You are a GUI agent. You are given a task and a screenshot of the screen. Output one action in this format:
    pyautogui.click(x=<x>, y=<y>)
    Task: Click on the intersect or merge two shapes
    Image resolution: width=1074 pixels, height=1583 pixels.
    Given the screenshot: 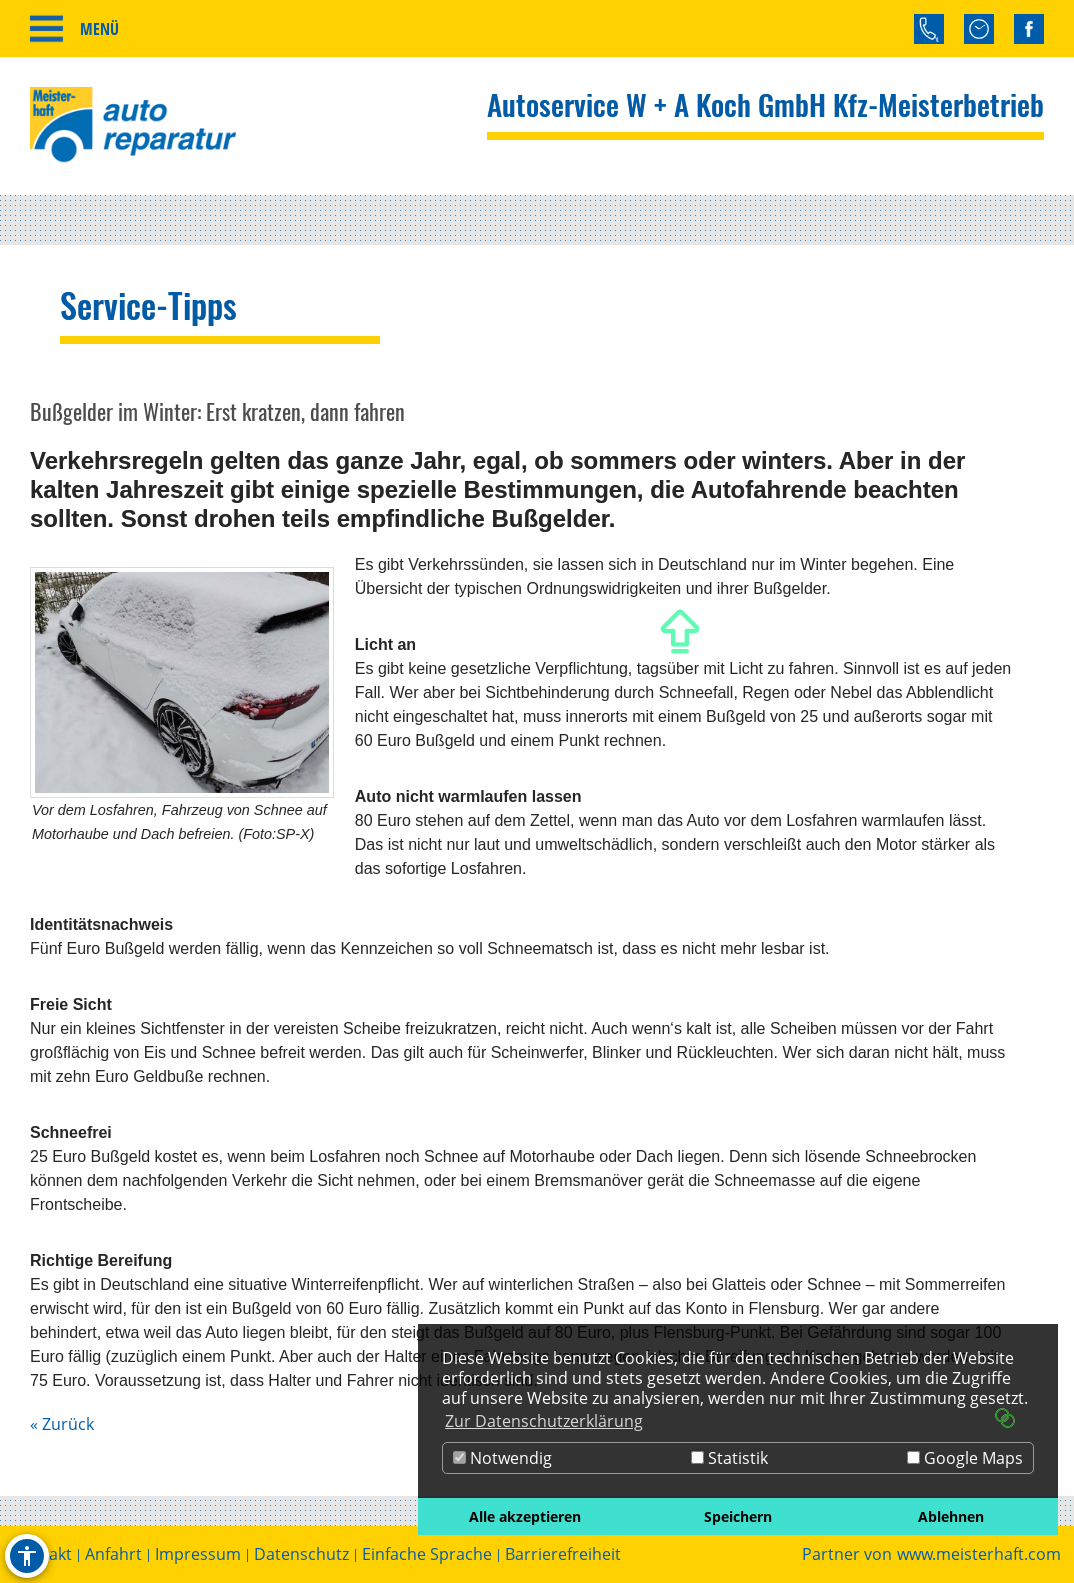 What is the action you would take?
    pyautogui.click(x=1005, y=1418)
    